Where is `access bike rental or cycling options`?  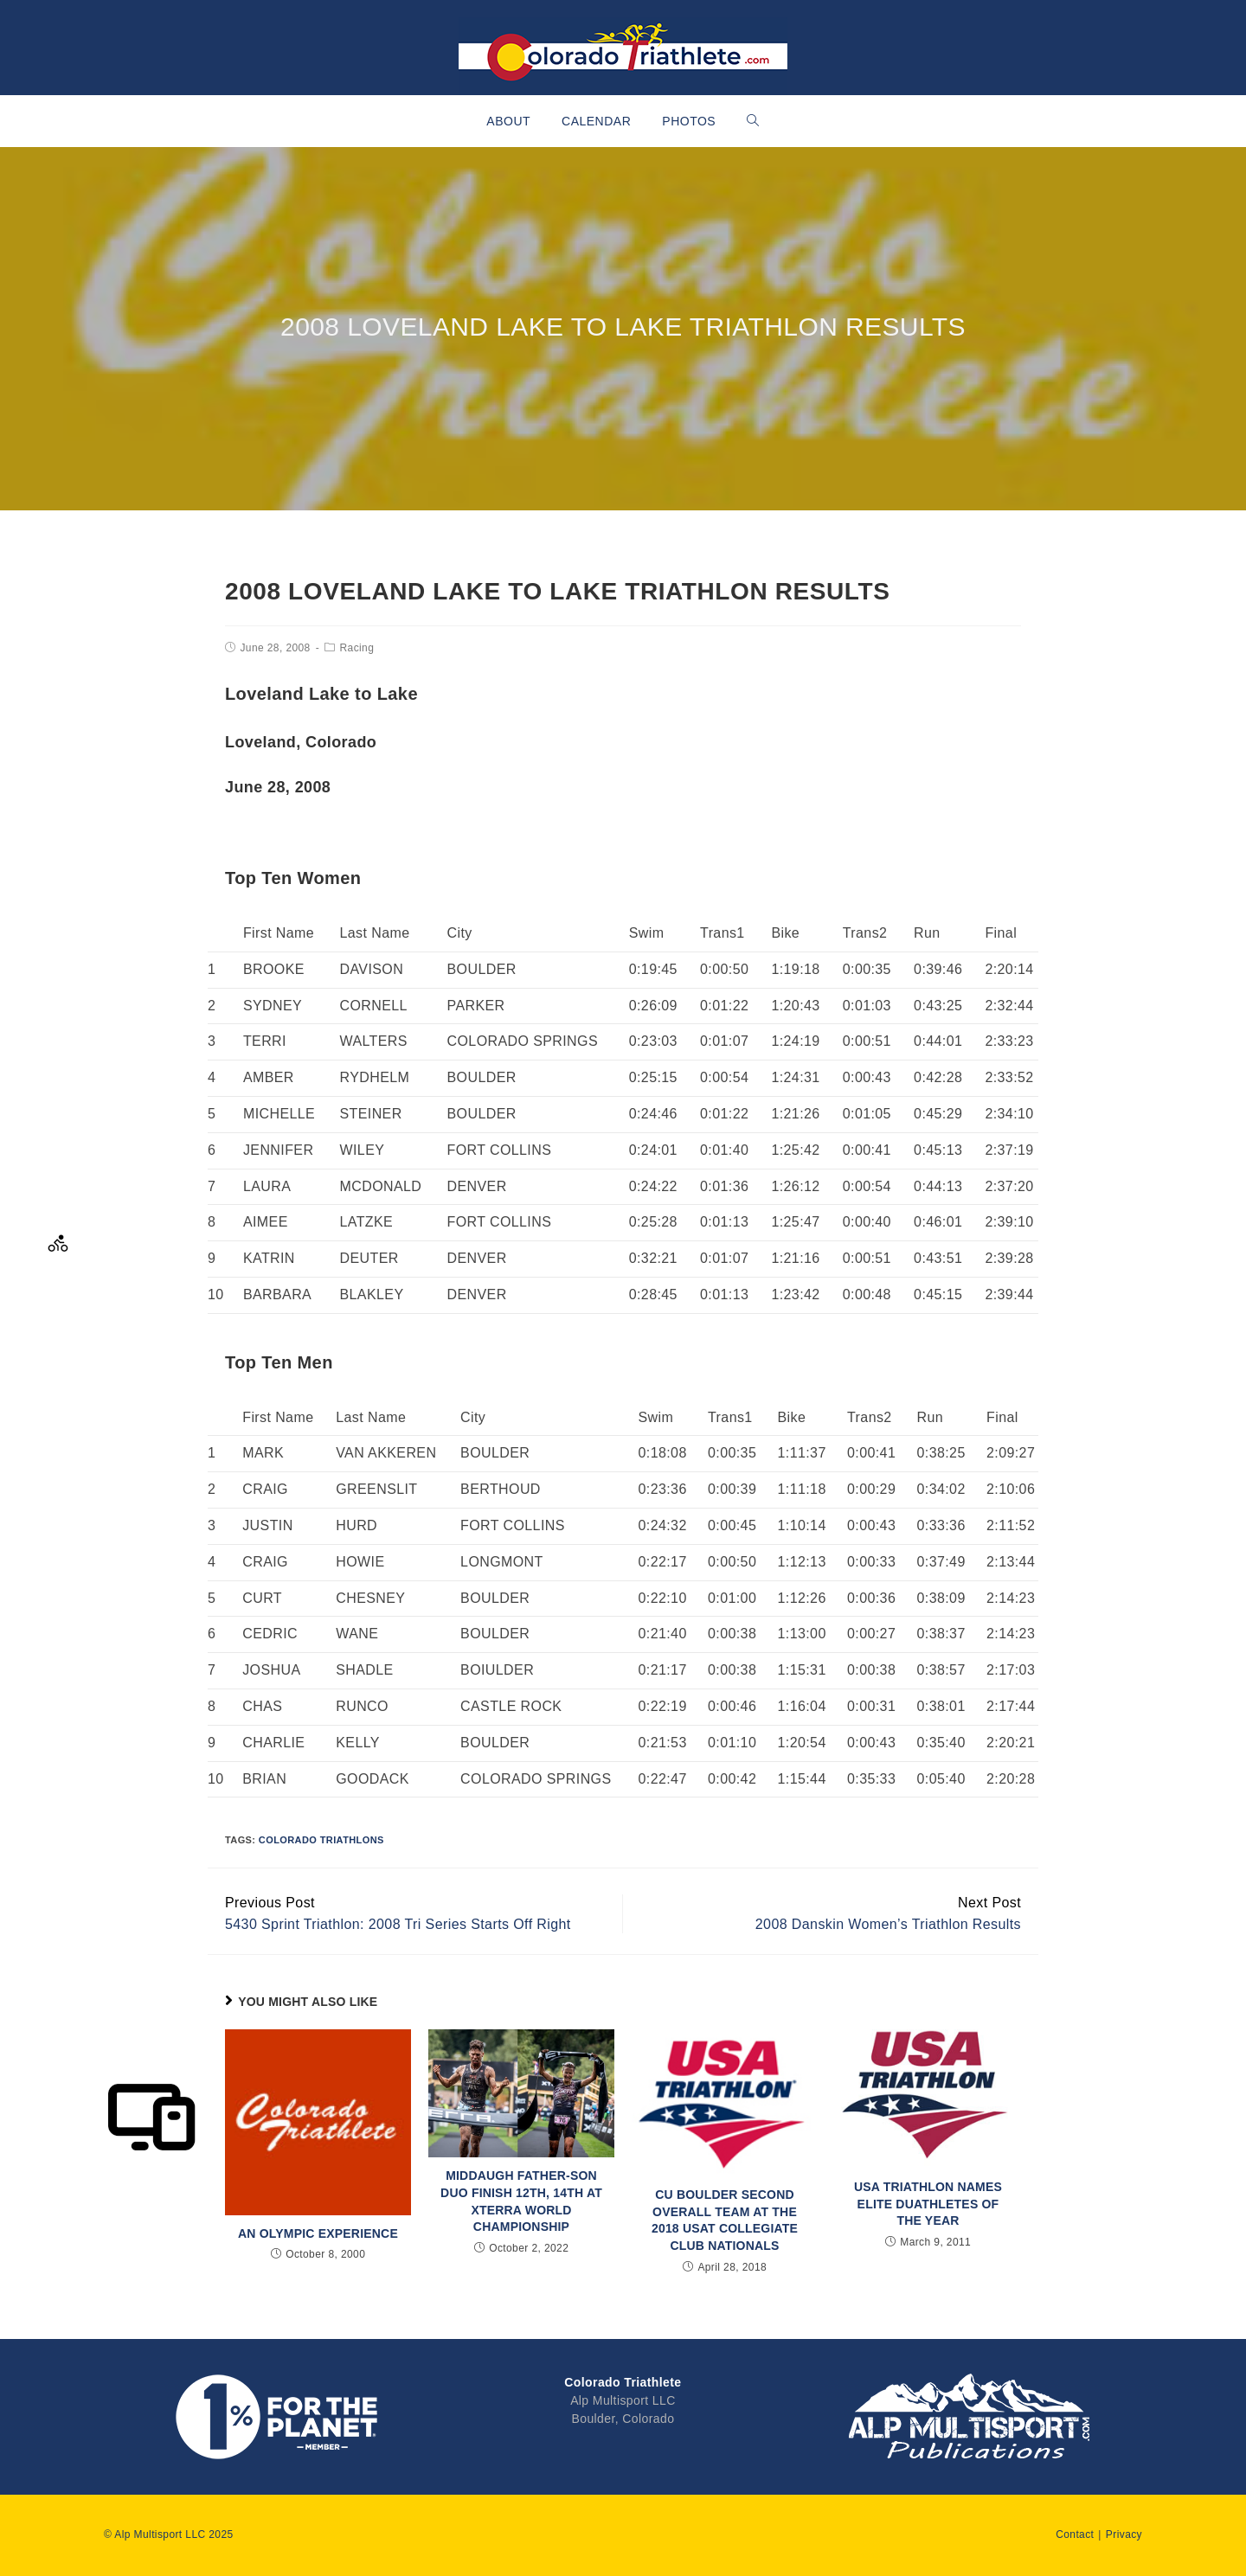
access bike rental or cycling options is located at coordinates (58, 1244).